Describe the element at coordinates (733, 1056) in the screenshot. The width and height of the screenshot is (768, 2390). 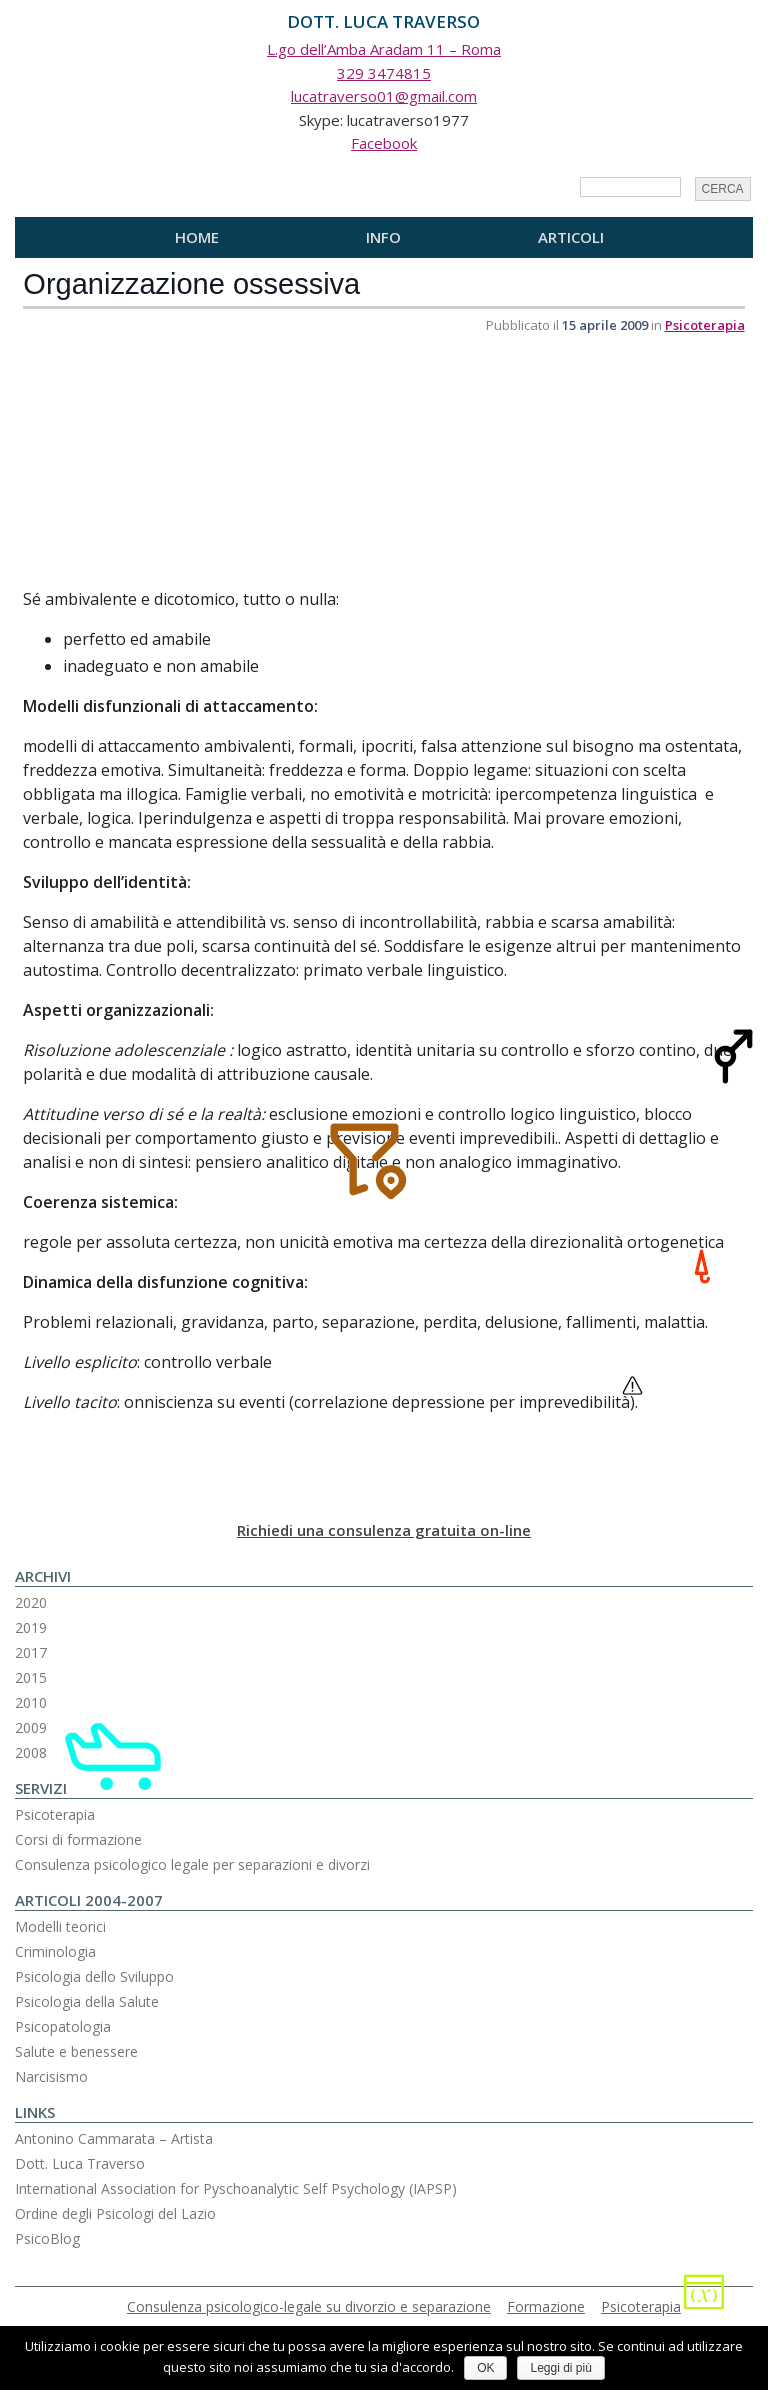
I see `take the last right exit at the roundabout` at that location.